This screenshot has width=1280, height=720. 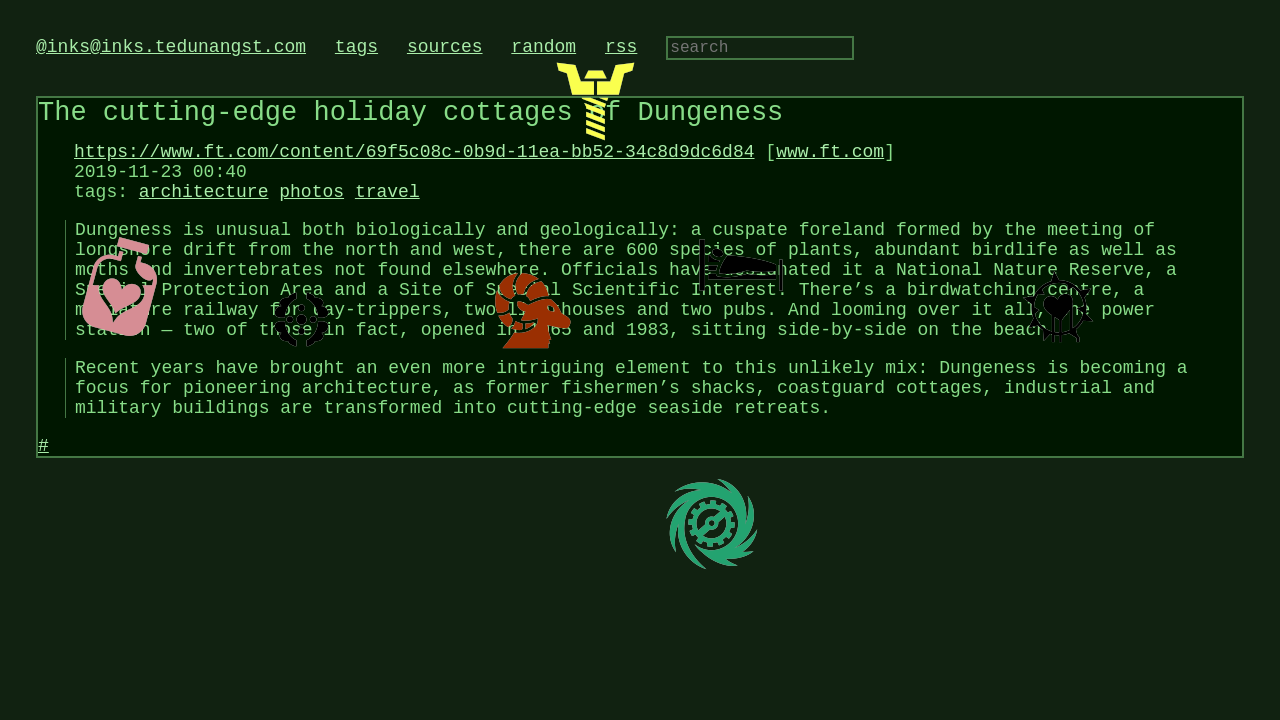 I want to click on view ram or aries zodiac sign, so click(x=532, y=310).